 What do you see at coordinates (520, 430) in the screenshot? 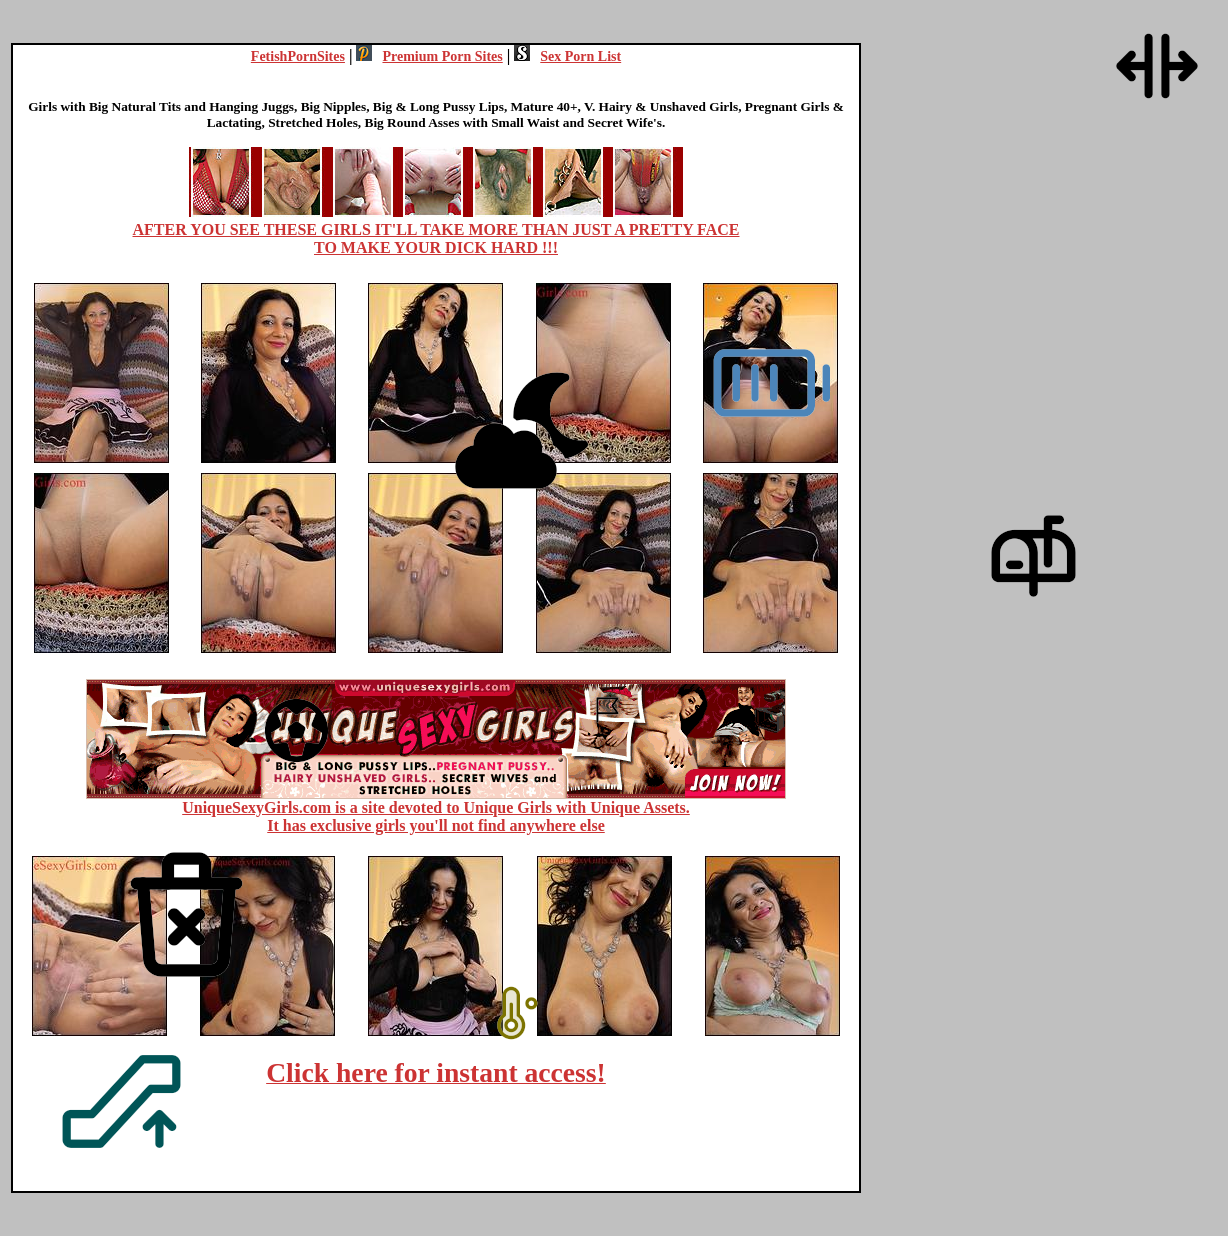
I see `indicates nighttime or evening weather conditions` at bounding box center [520, 430].